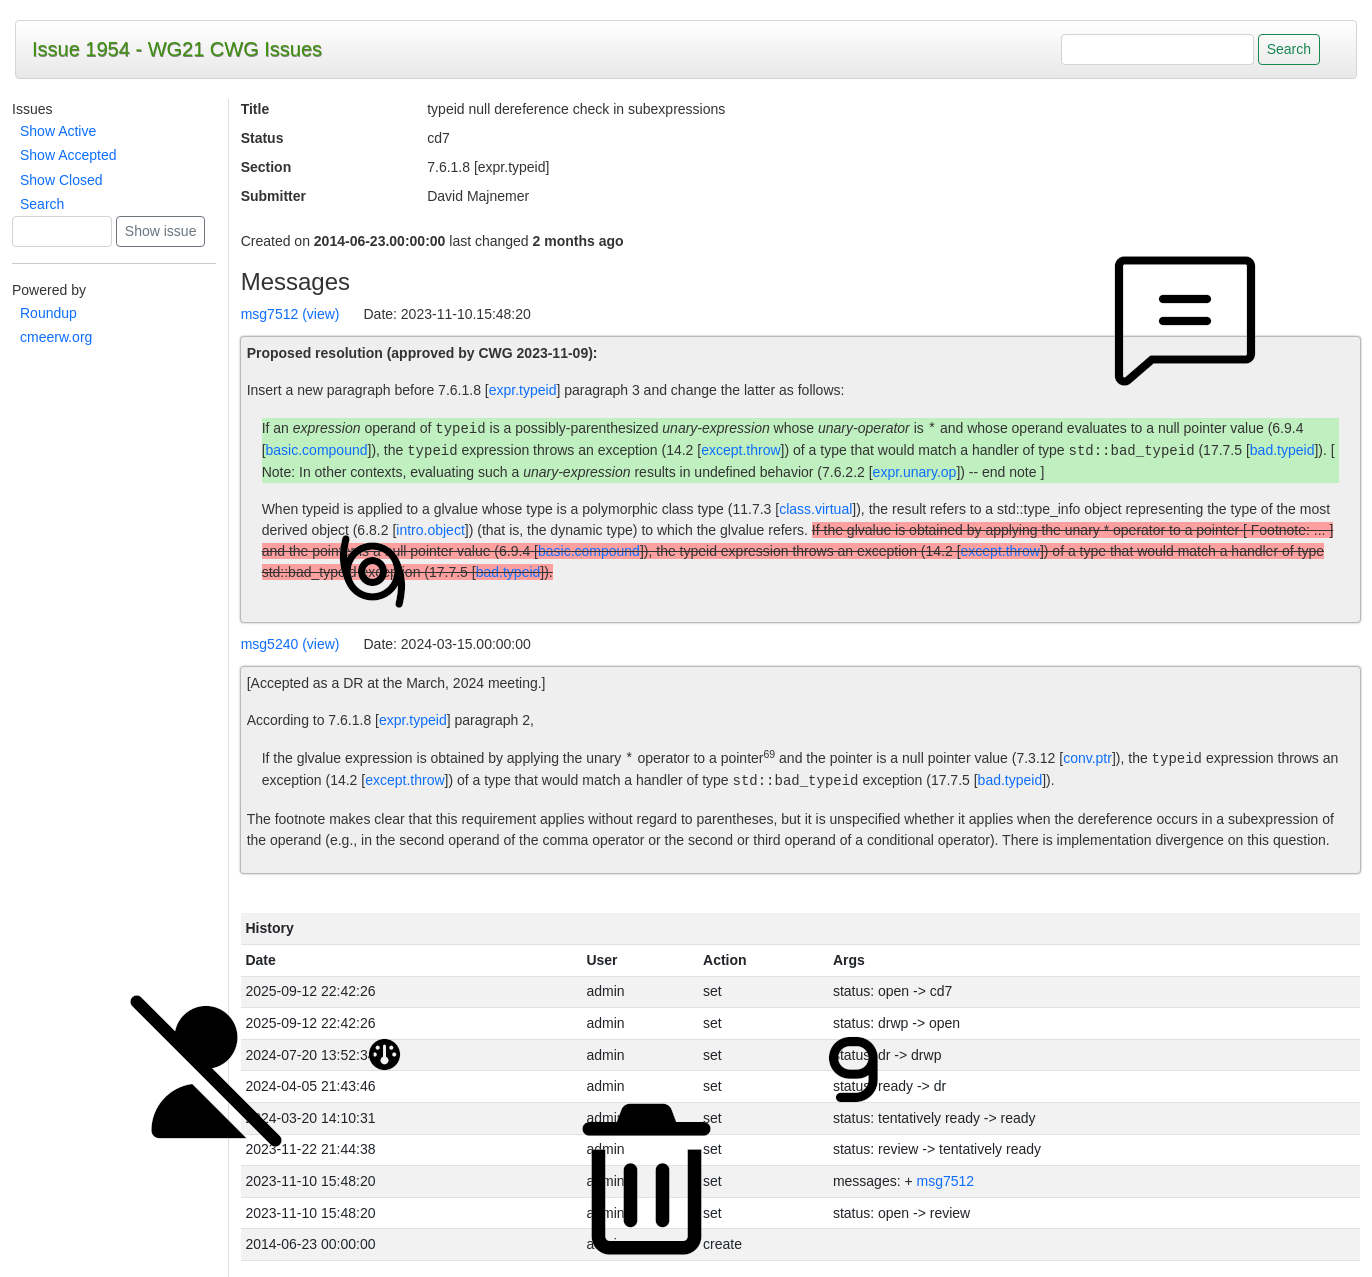 The height and width of the screenshot is (1277, 1372). I want to click on indicates the number nine in a count or quantity, so click(854, 1069).